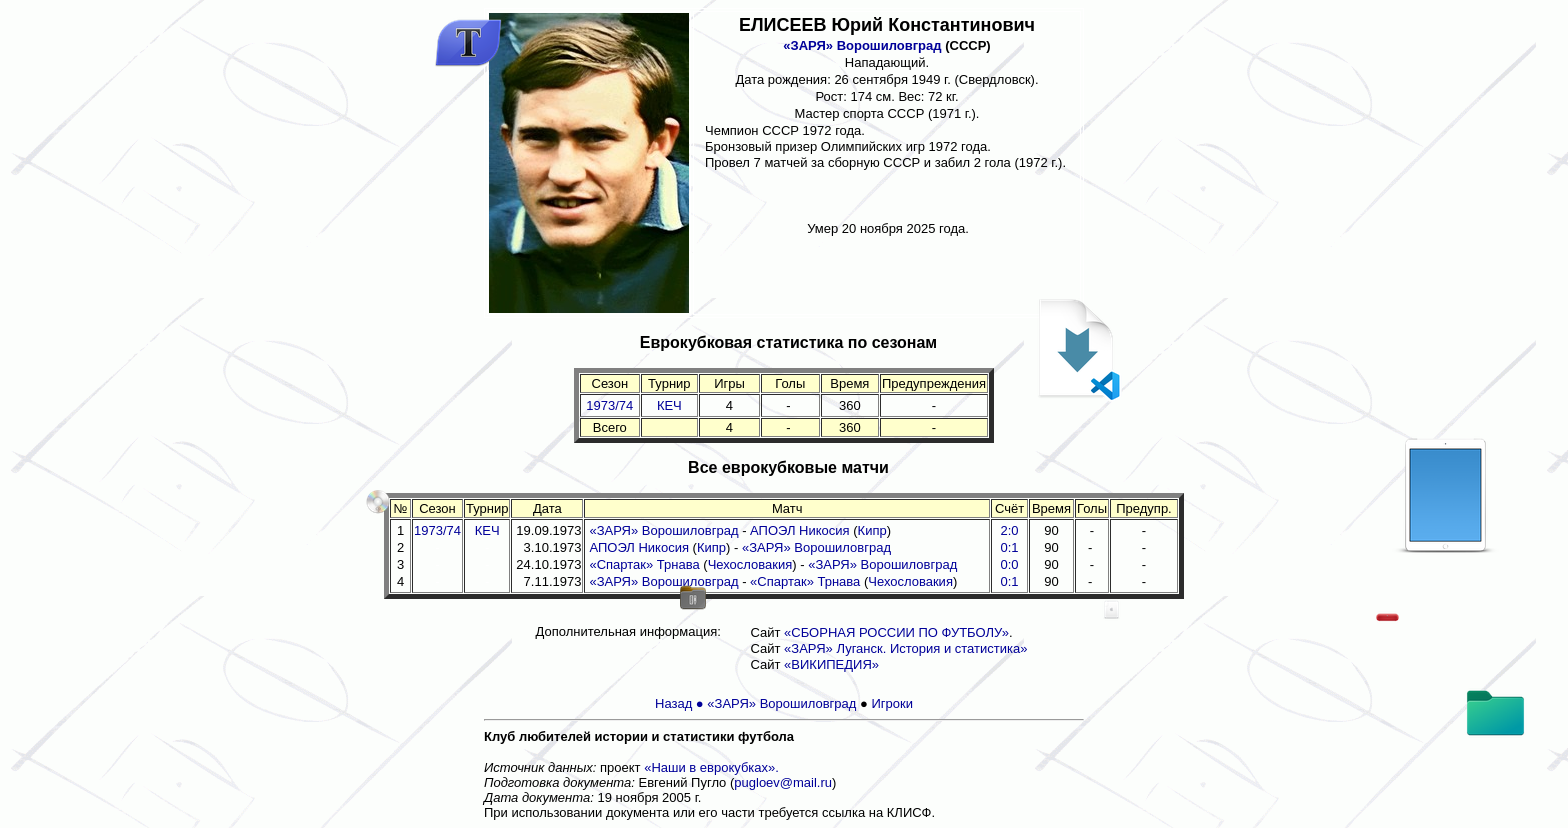 The height and width of the screenshot is (828, 1568). Describe the element at coordinates (693, 597) in the screenshot. I see `open templates folder` at that location.